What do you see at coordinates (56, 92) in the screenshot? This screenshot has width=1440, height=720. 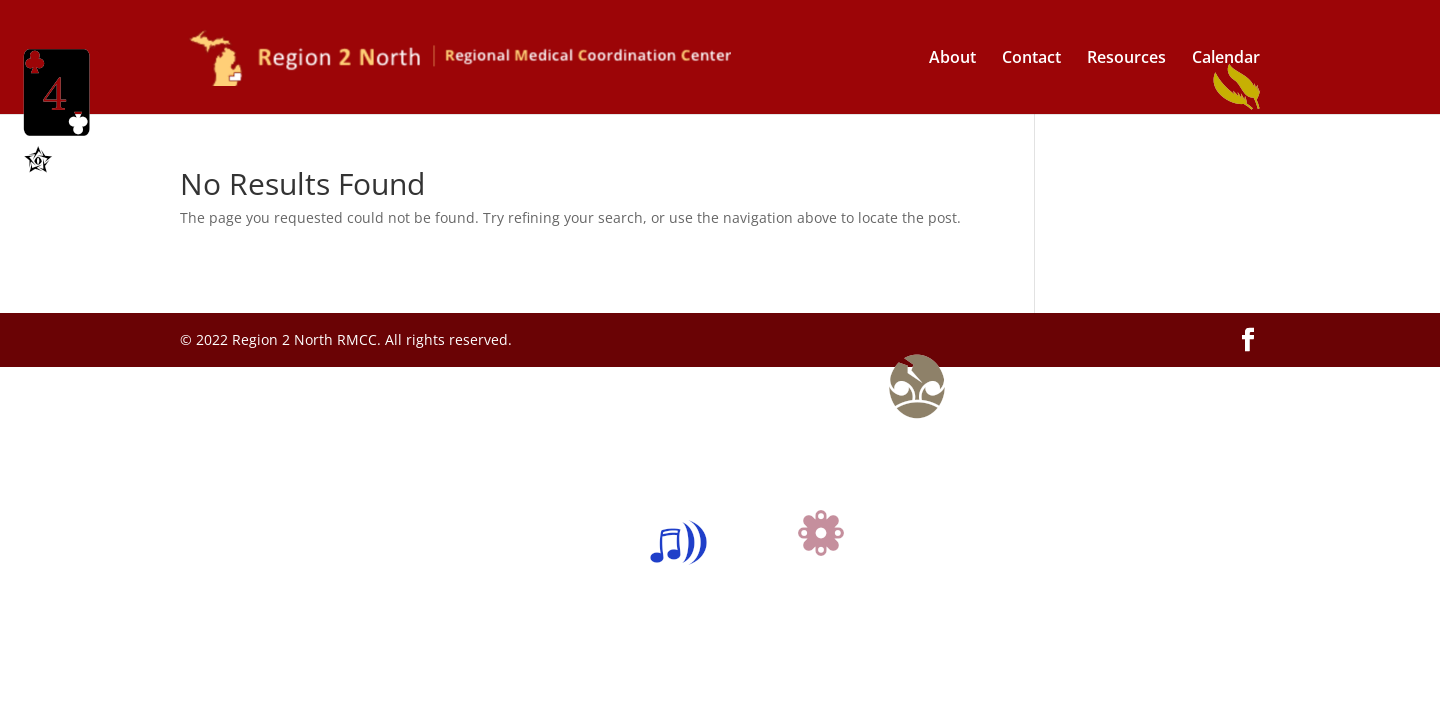 I see `play the four of clubs card` at bounding box center [56, 92].